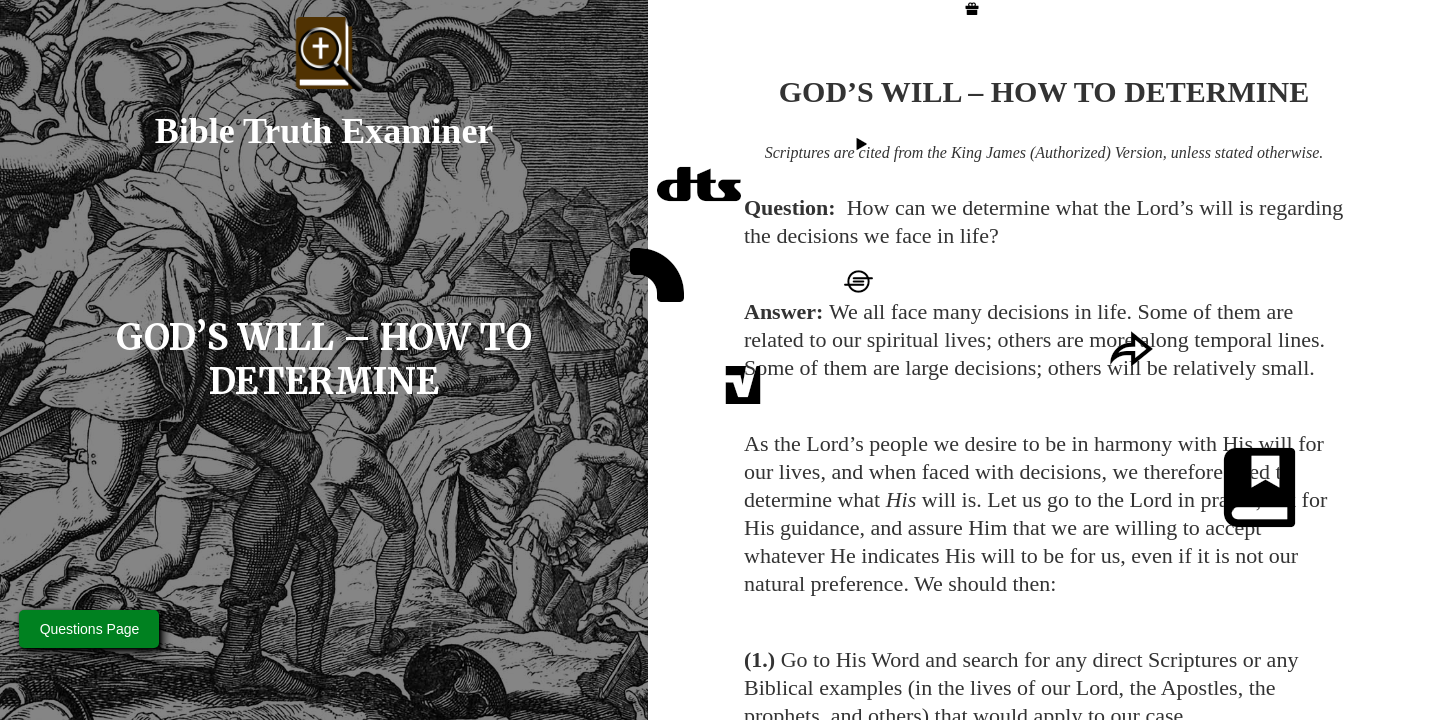  Describe the element at coordinates (972, 9) in the screenshot. I see `view gifts or rewards` at that location.